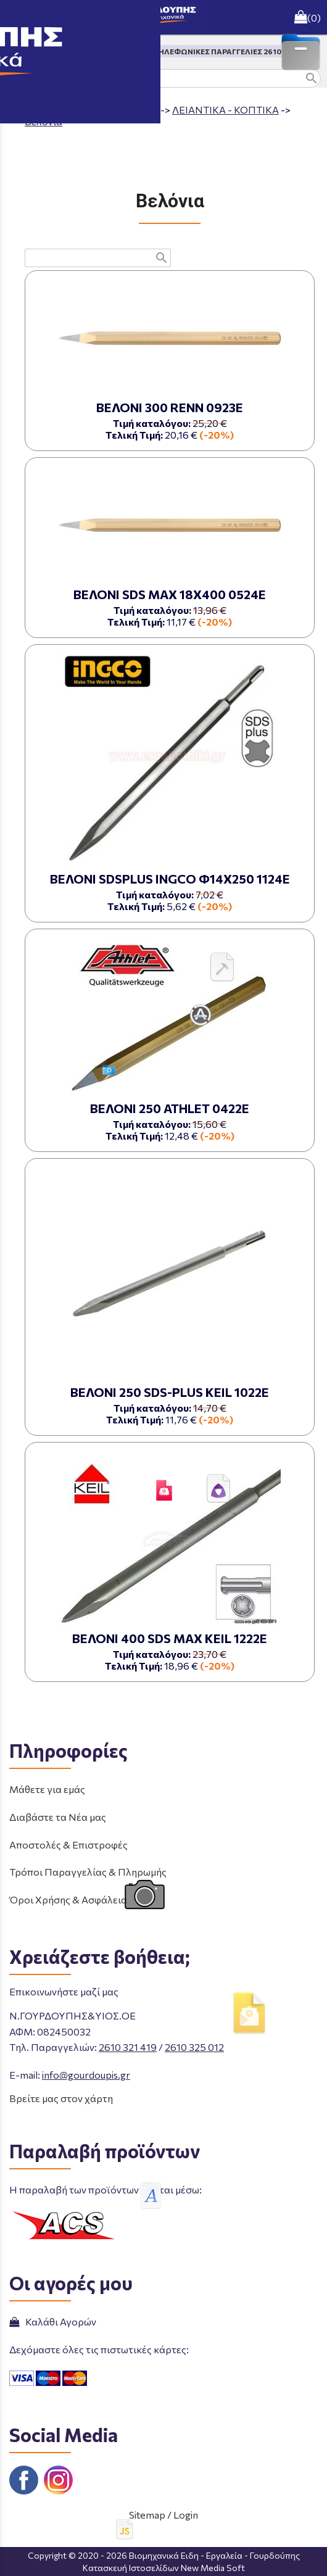  Describe the element at coordinates (201, 1015) in the screenshot. I see `open the software update manager` at that location.